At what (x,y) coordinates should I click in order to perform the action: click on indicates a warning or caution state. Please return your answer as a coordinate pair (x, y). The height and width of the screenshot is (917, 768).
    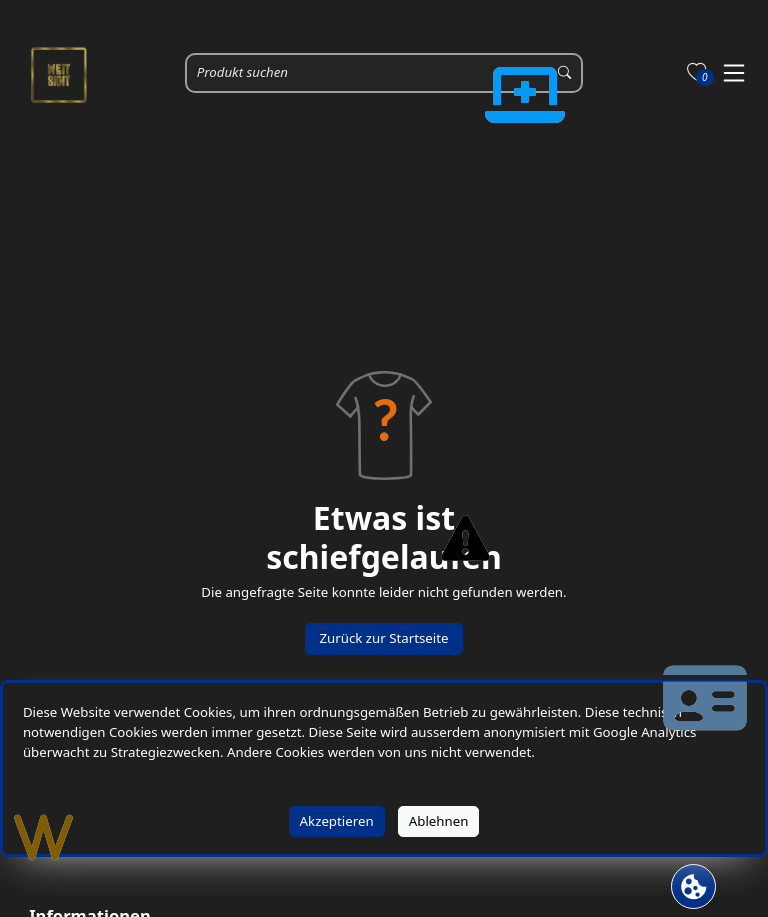
    Looking at the image, I should click on (465, 539).